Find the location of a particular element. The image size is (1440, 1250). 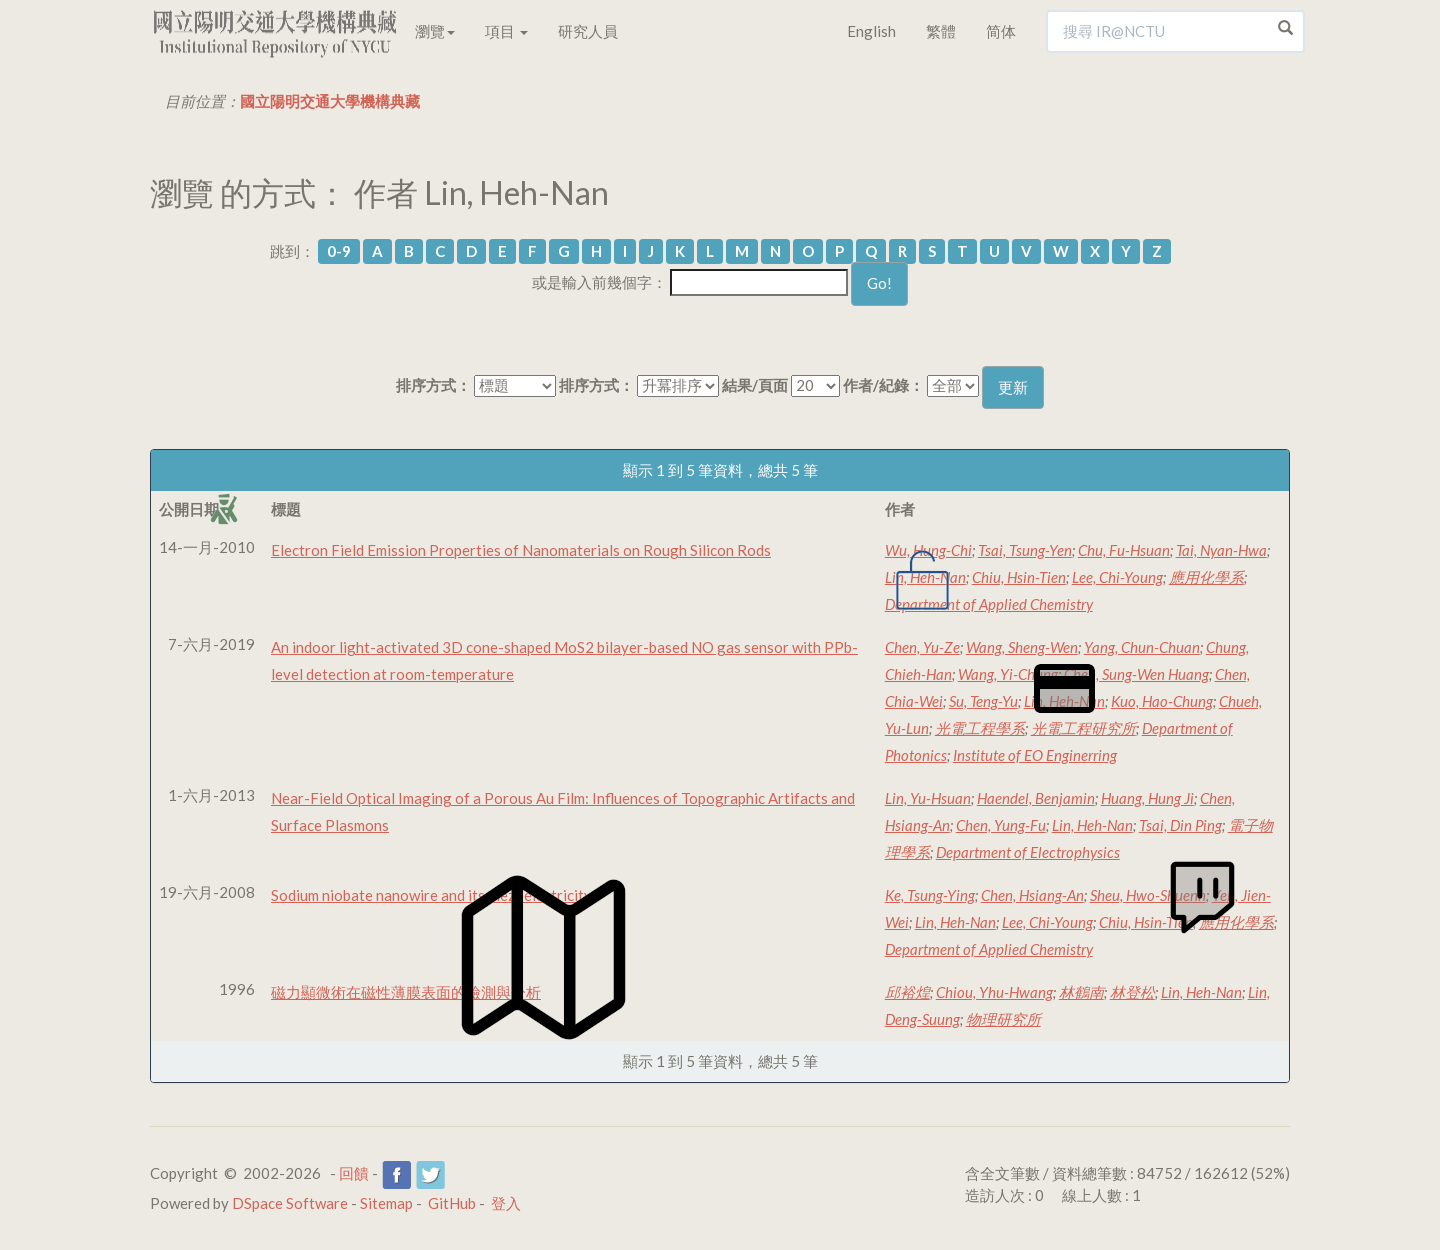

indicates military or armed forces personnel is located at coordinates (224, 509).